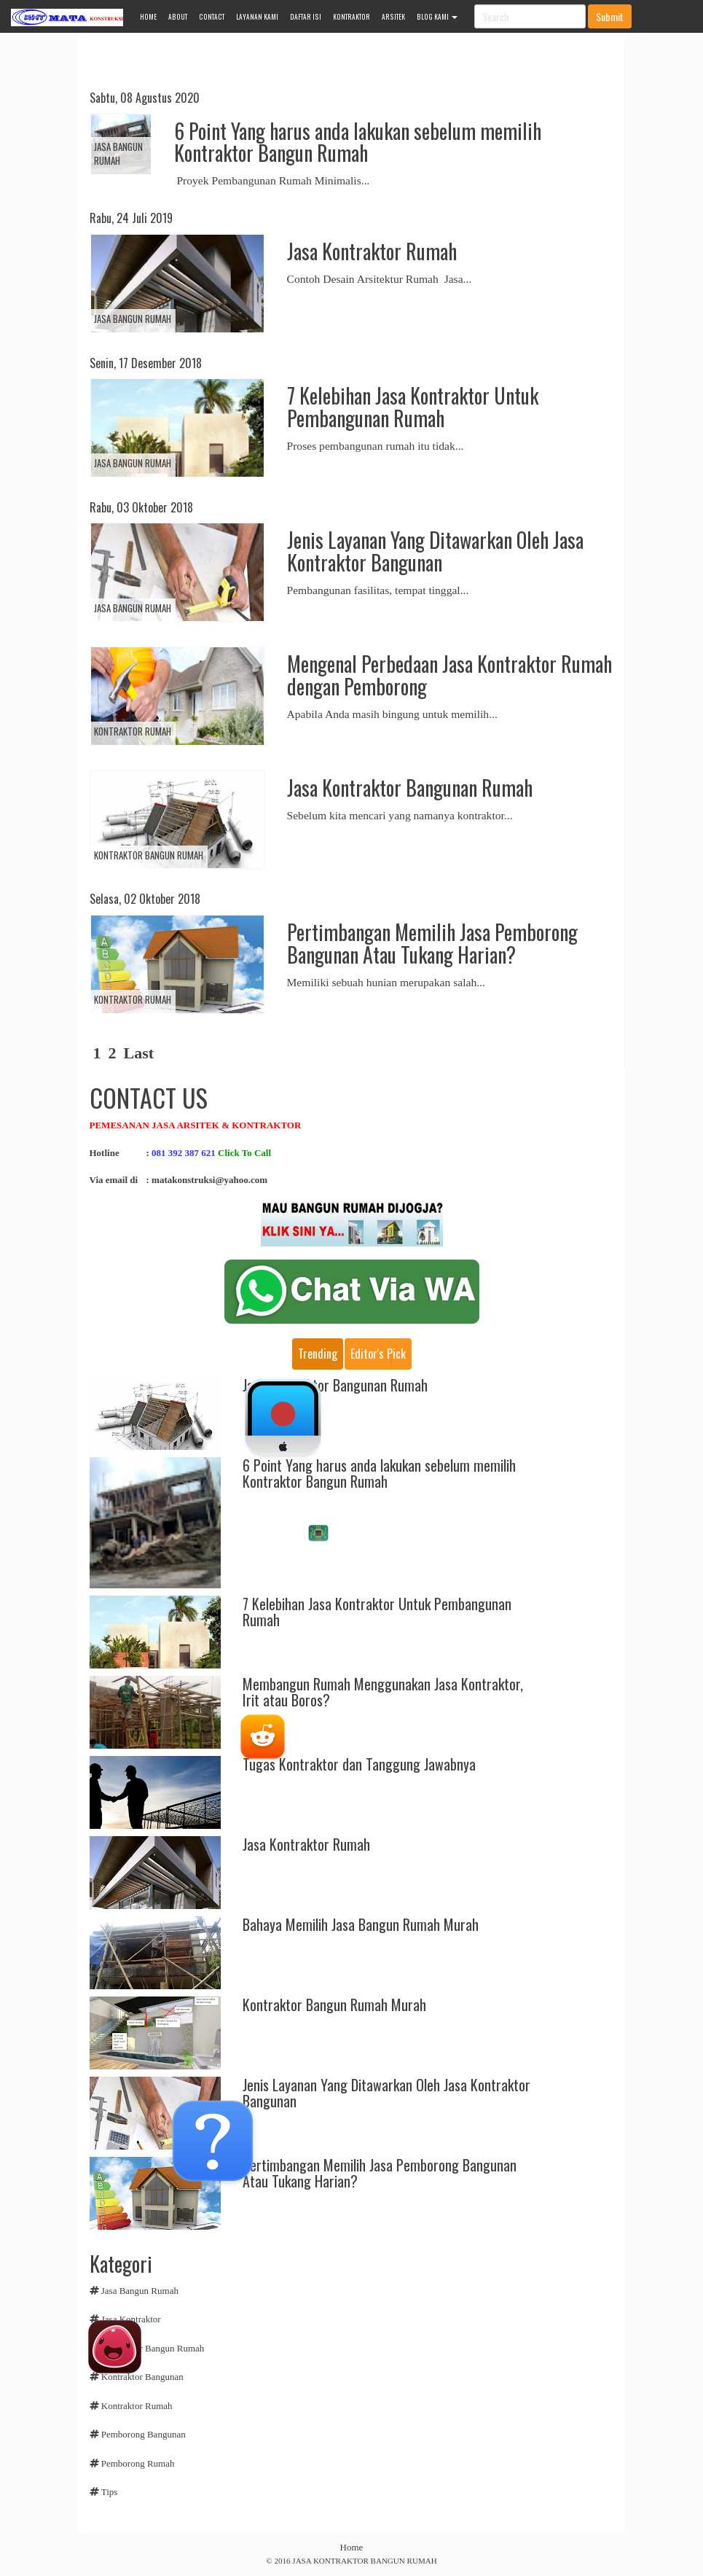 The image size is (703, 2576). Describe the element at coordinates (262, 1736) in the screenshot. I see `open the Reddit app` at that location.